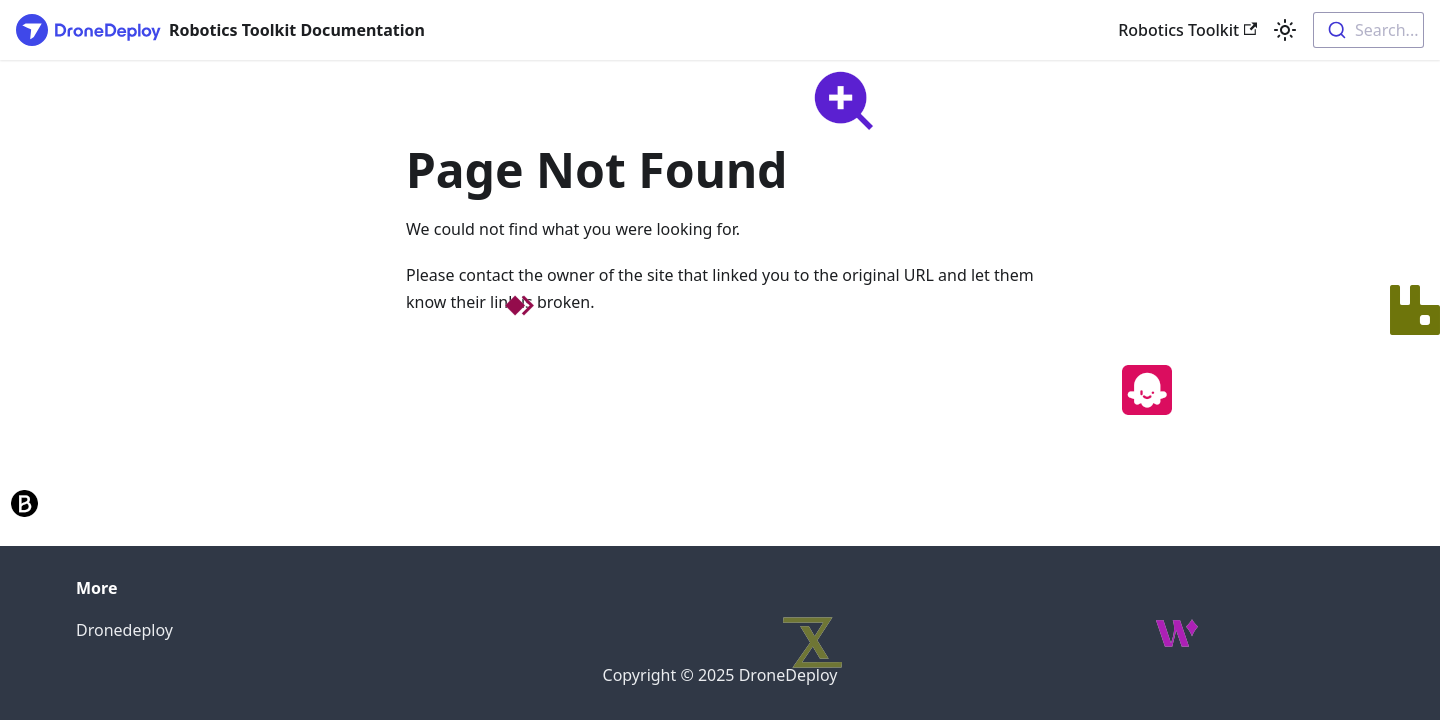 The height and width of the screenshot is (720, 1440). Describe the element at coordinates (843, 100) in the screenshot. I see `zoom in on content` at that location.